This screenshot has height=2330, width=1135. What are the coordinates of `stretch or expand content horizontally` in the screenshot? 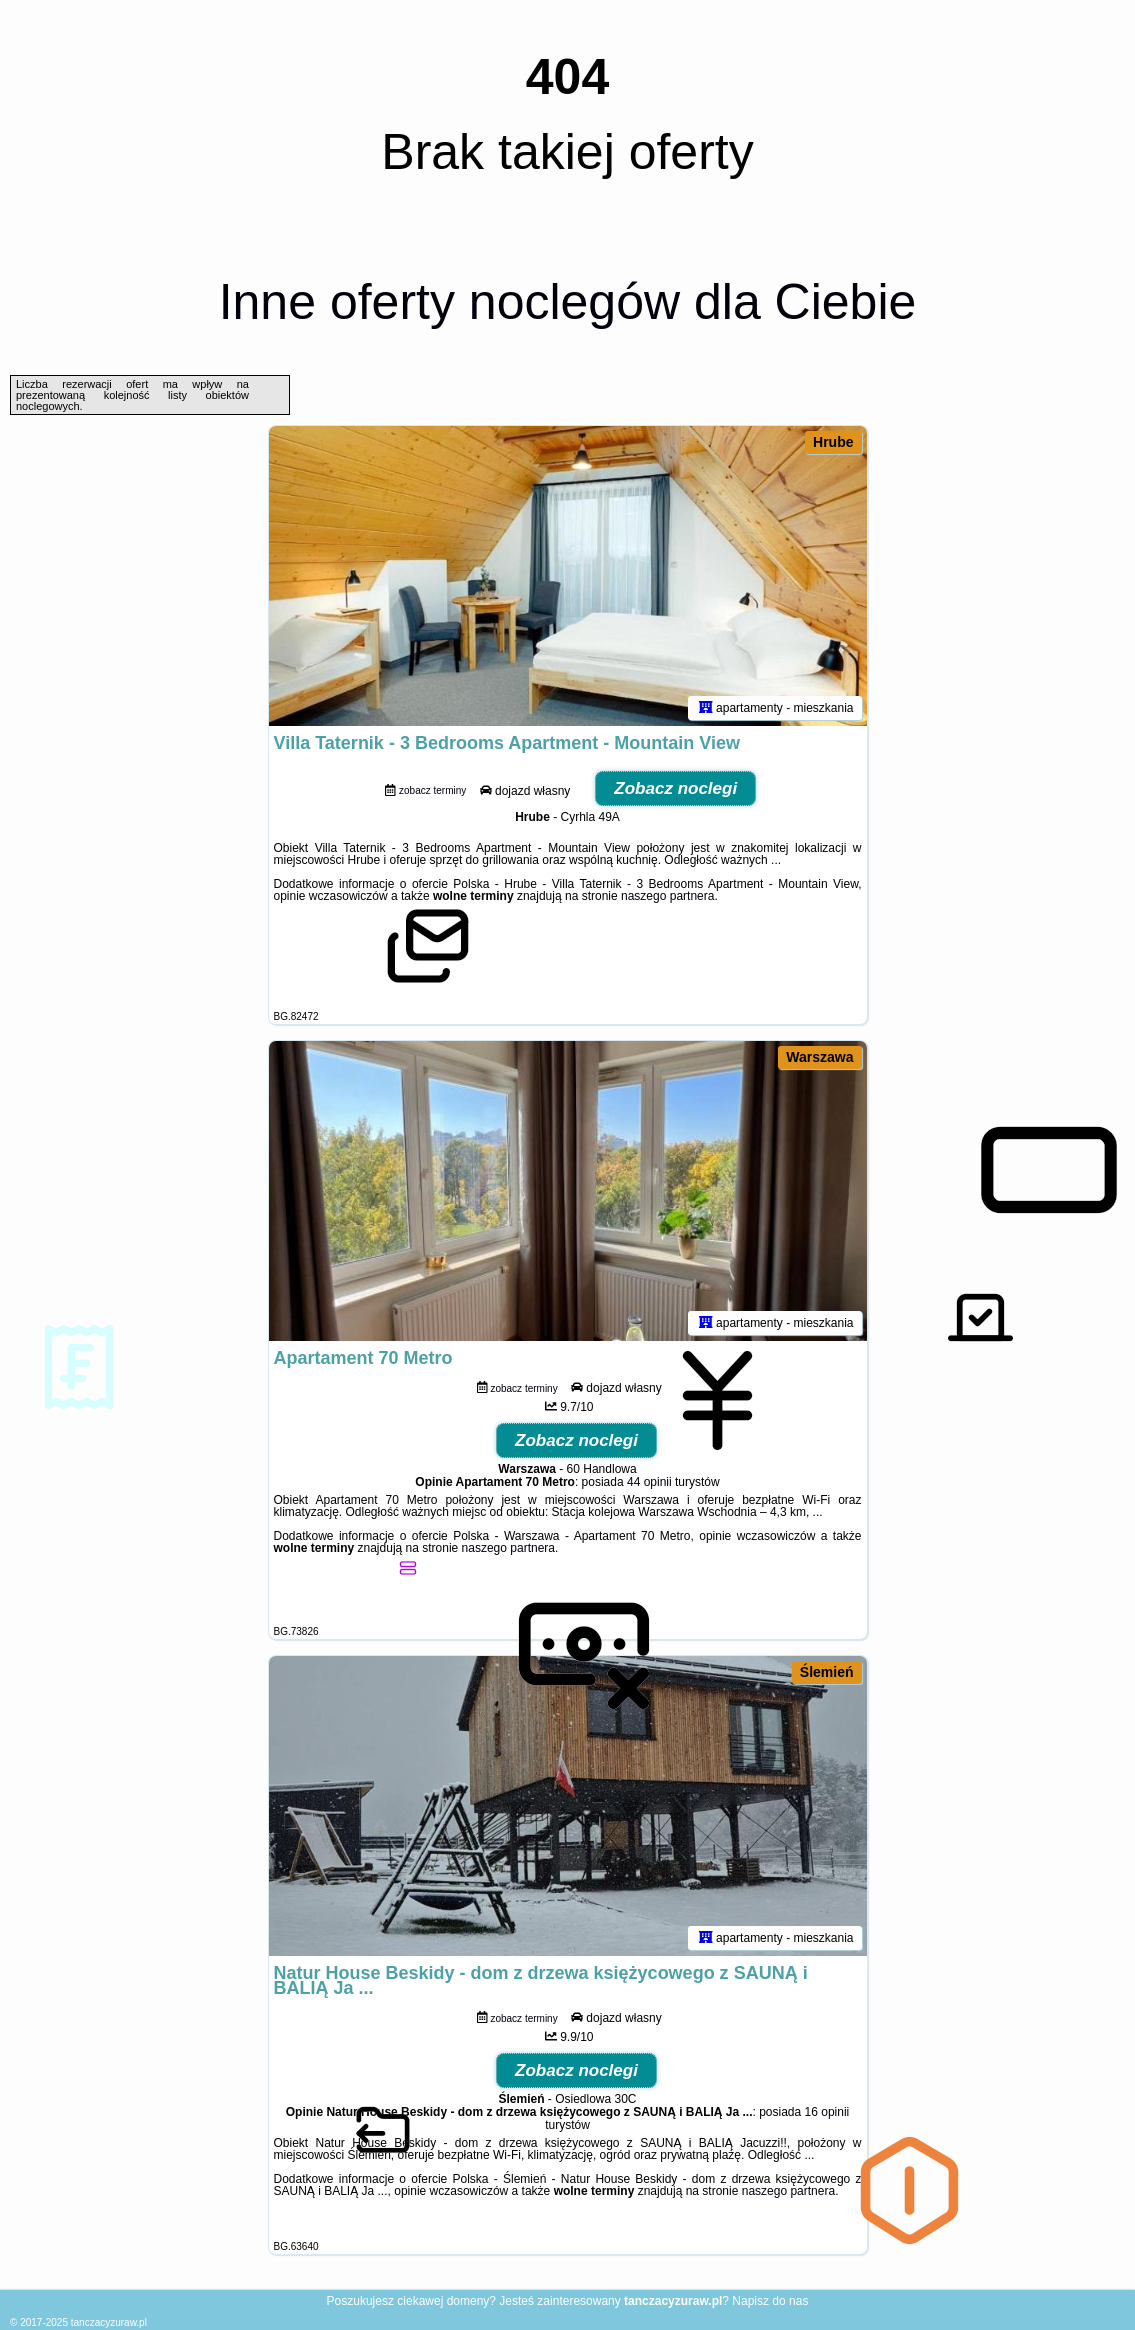 It's located at (408, 1568).